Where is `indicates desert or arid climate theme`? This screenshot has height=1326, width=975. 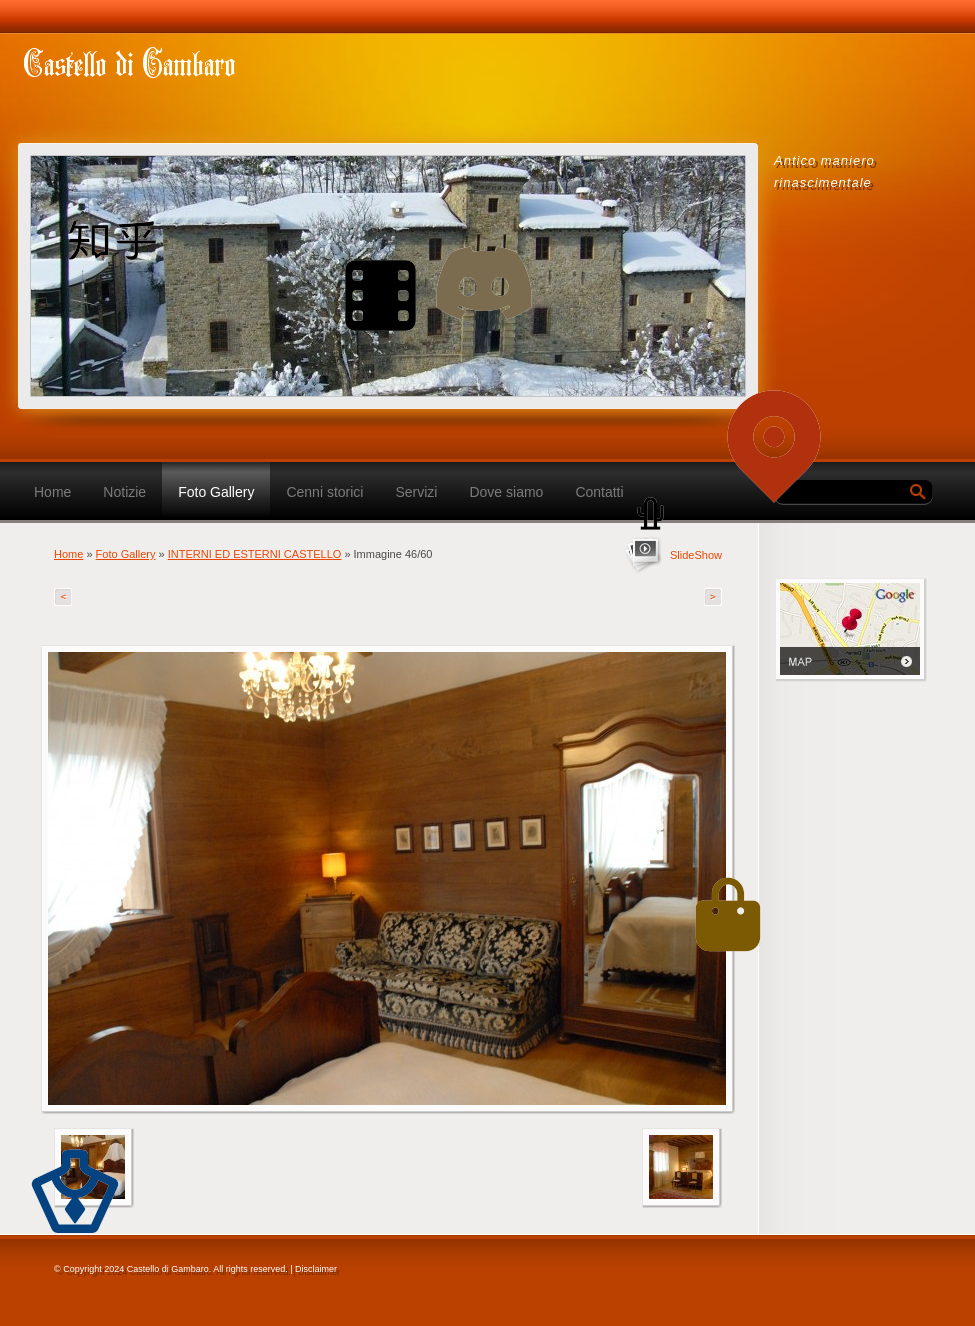
indicates desert or arid climate theme is located at coordinates (650, 513).